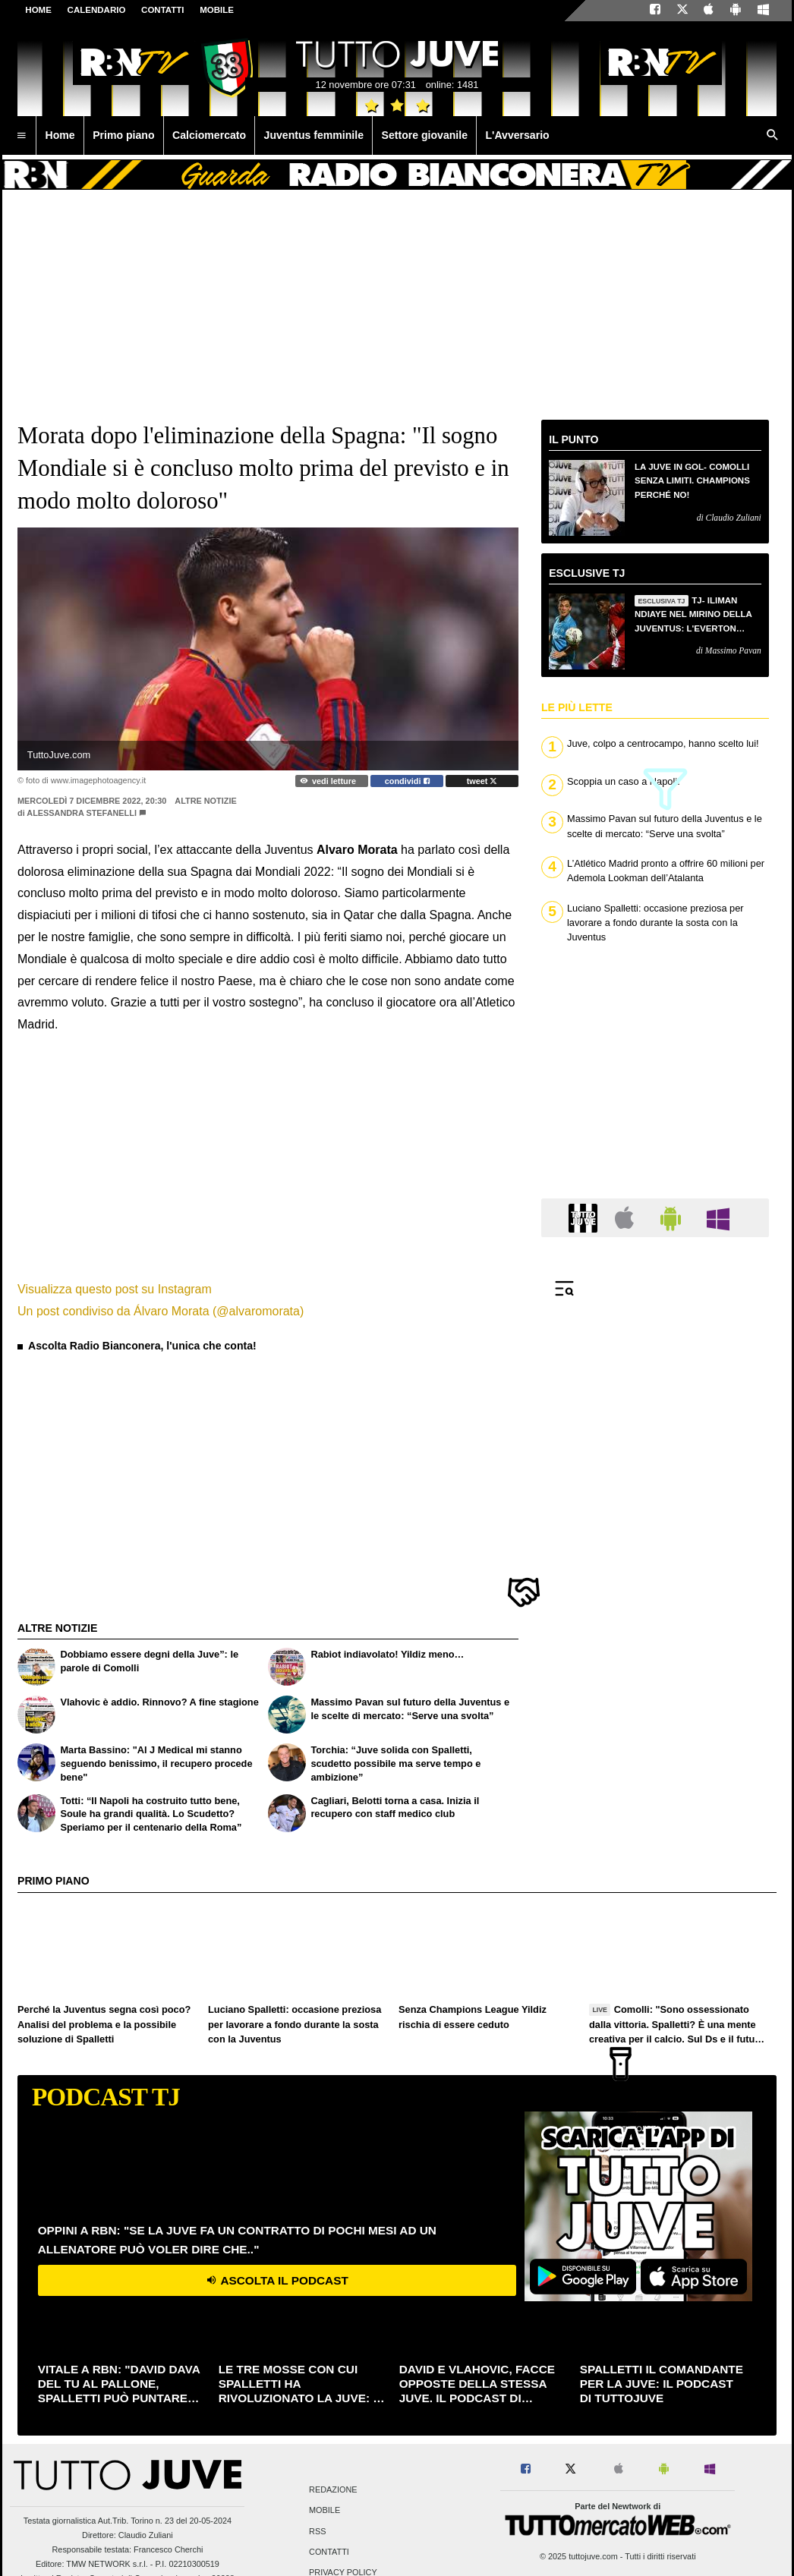 This screenshot has width=794, height=2576. What do you see at coordinates (665, 788) in the screenshot?
I see `filter or sort content` at bounding box center [665, 788].